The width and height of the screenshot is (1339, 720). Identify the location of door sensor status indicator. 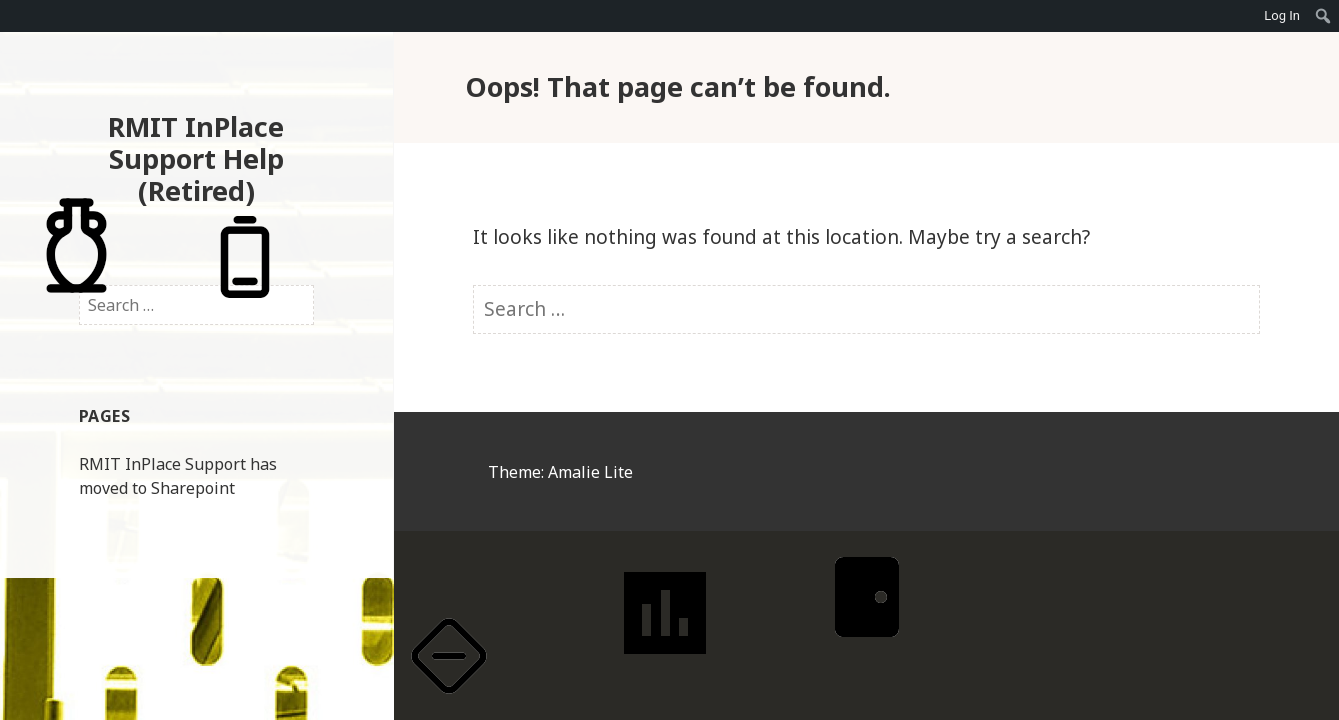
(867, 597).